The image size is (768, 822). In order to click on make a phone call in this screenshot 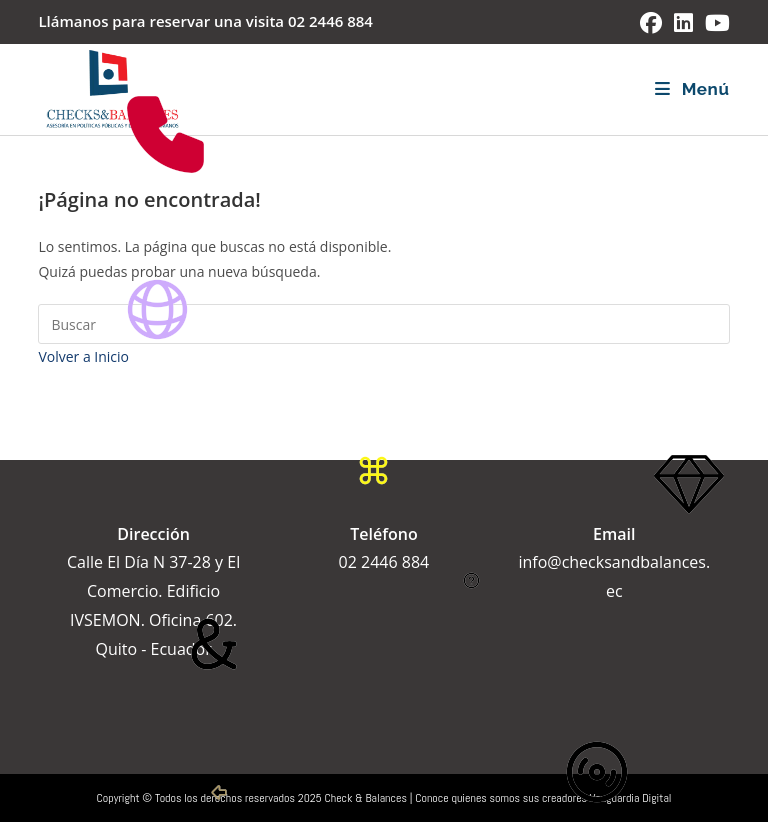, I will do `click(167, 132)`.